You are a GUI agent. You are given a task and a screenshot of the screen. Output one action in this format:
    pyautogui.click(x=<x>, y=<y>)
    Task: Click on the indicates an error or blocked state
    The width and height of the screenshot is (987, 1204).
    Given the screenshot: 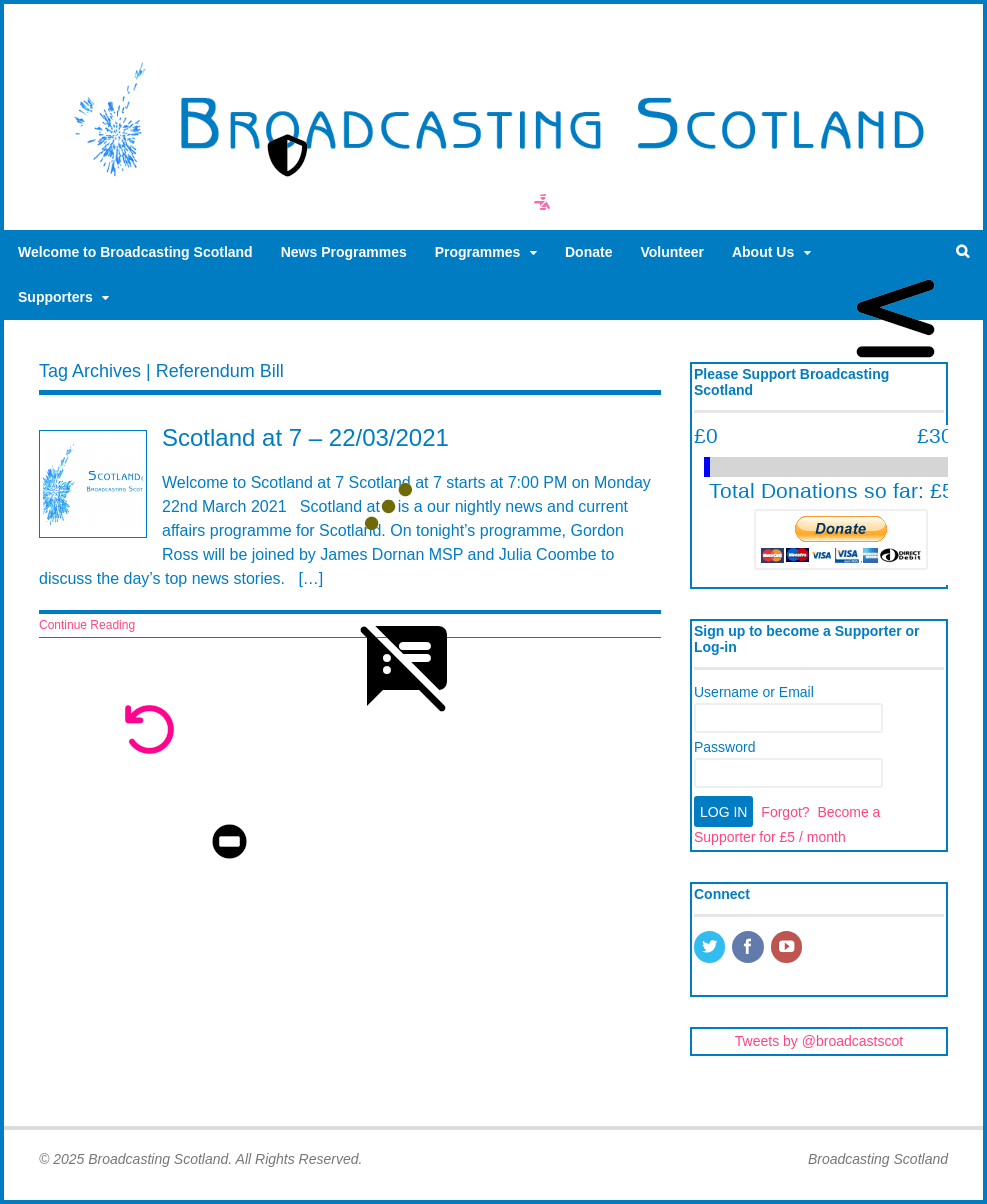 What is the action you would take?
    pyautogui.click(x=229, y=841)
    